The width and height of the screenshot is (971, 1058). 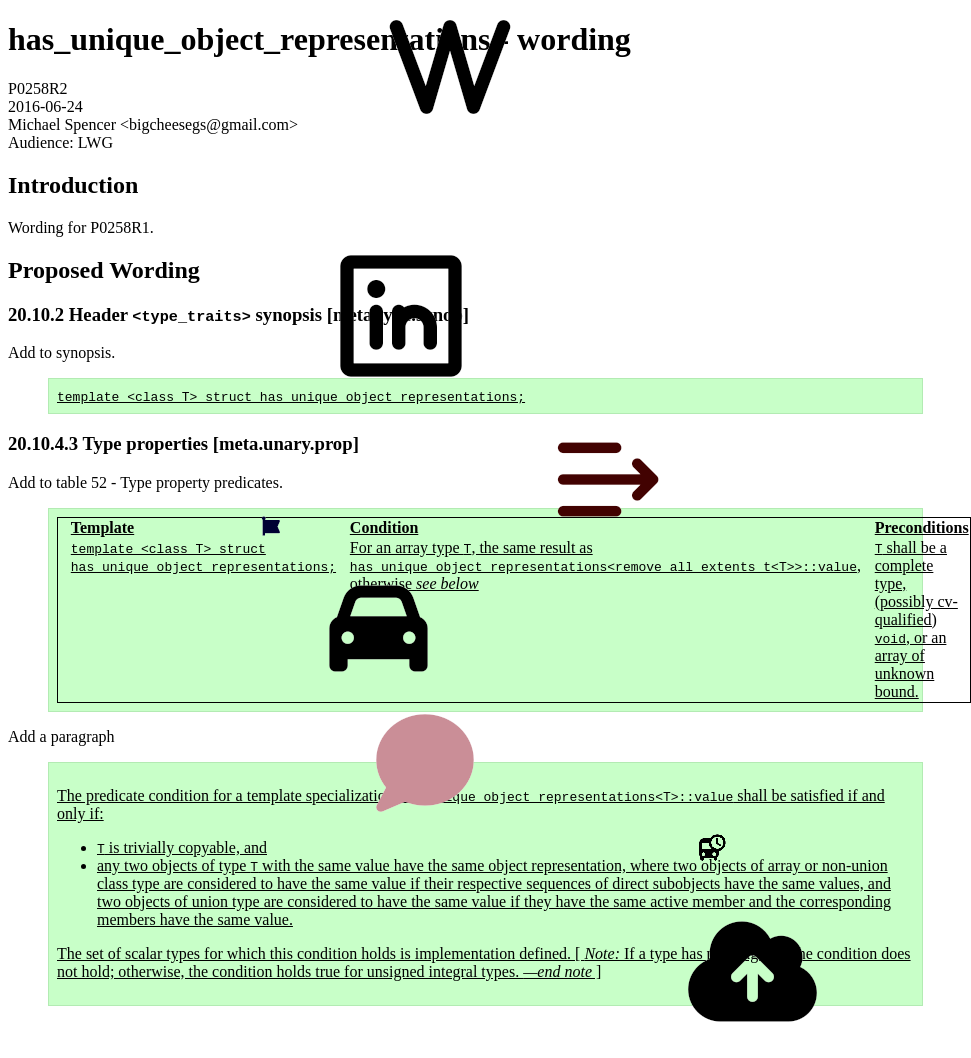 What do you see at coordinates (271, 526) in the screenshot?
I see `font awesome brand logo` at bounding box center [271, 526].